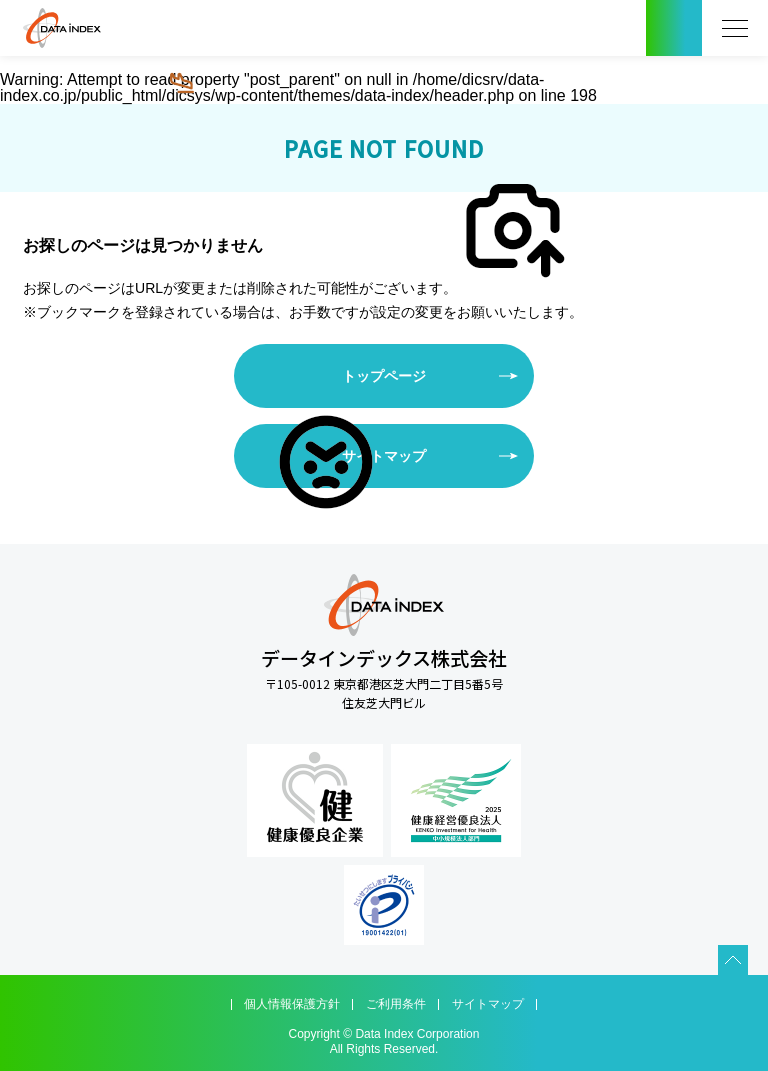  I want to click on report or flag negative content, so click(326, 462).